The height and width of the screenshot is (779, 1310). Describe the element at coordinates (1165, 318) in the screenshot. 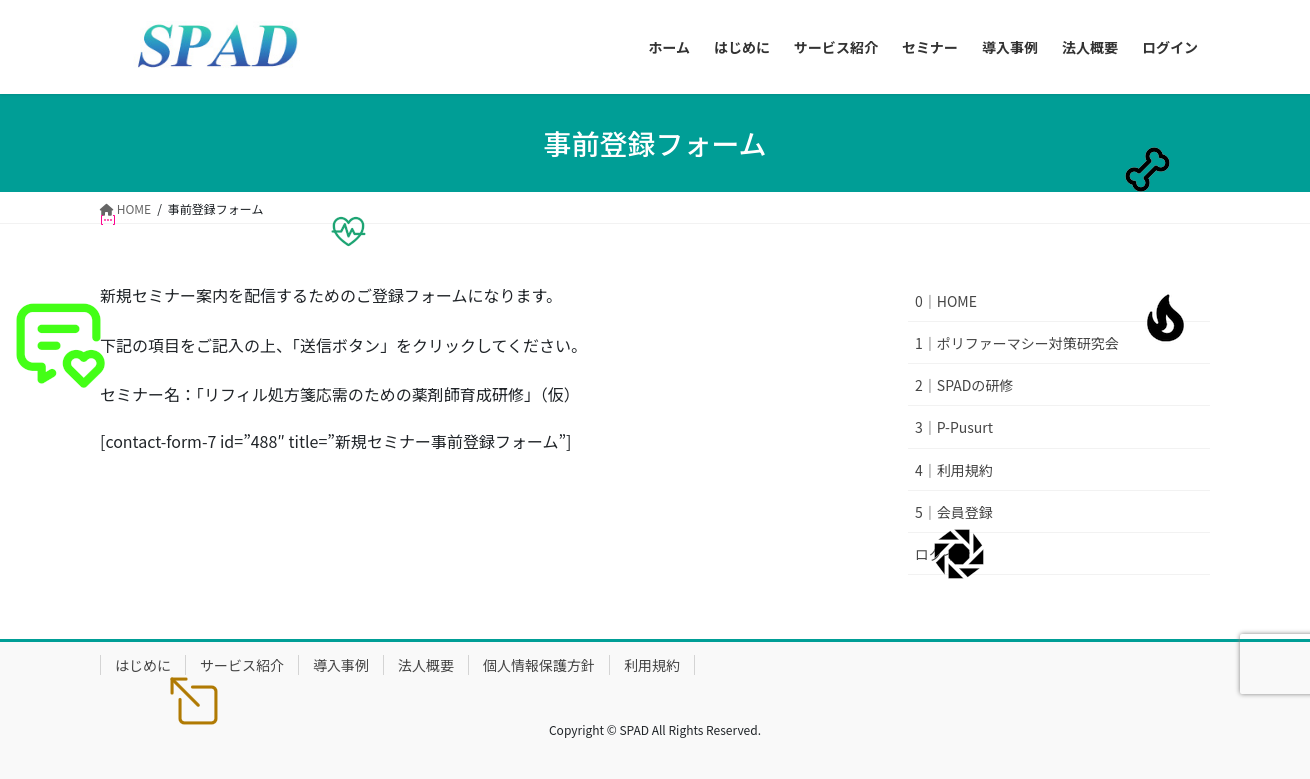

I see `locate nearby fire stations or emergency services` at that location.